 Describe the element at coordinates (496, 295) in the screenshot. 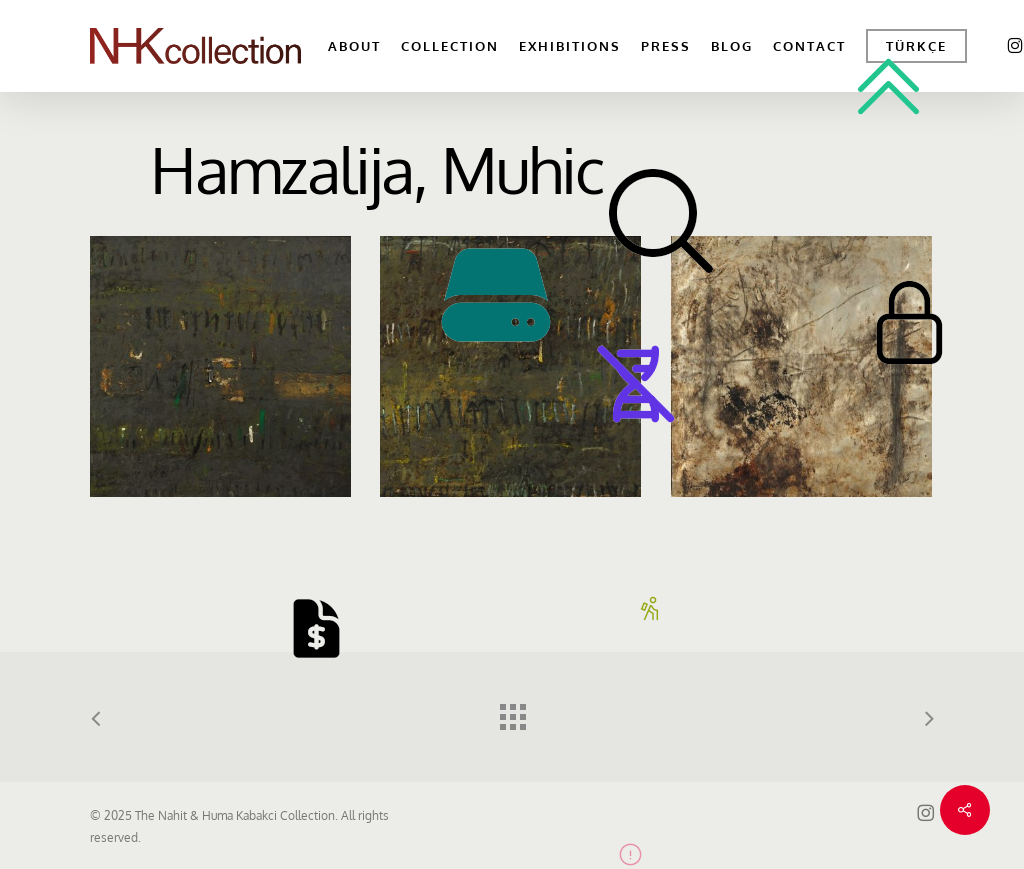

I see `access server settings` at that location.